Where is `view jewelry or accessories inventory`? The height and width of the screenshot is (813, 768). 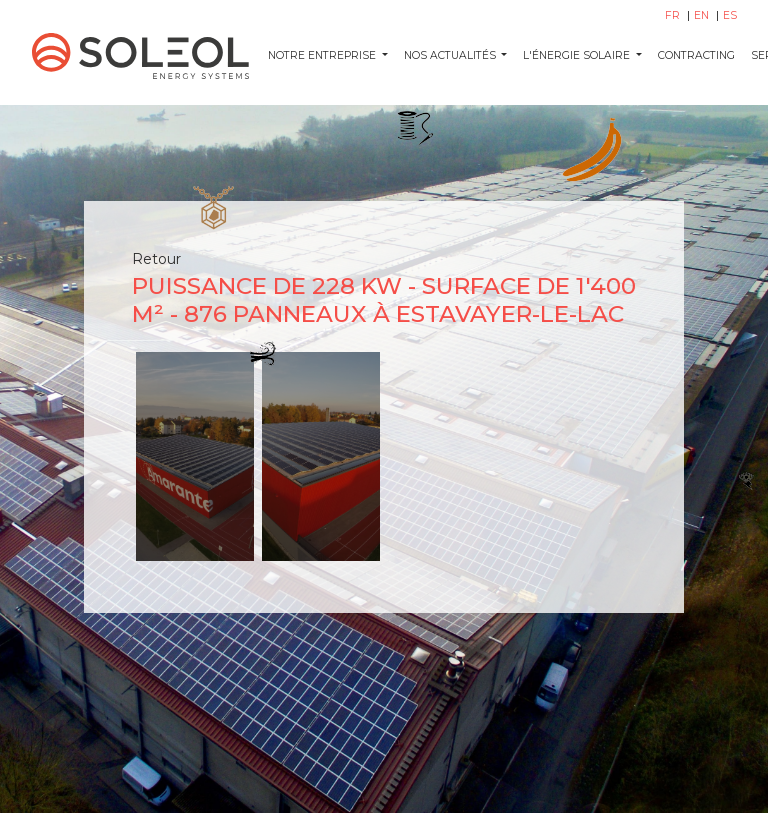 view jewelry or accessories inventory is located at coordinates (214, 208).